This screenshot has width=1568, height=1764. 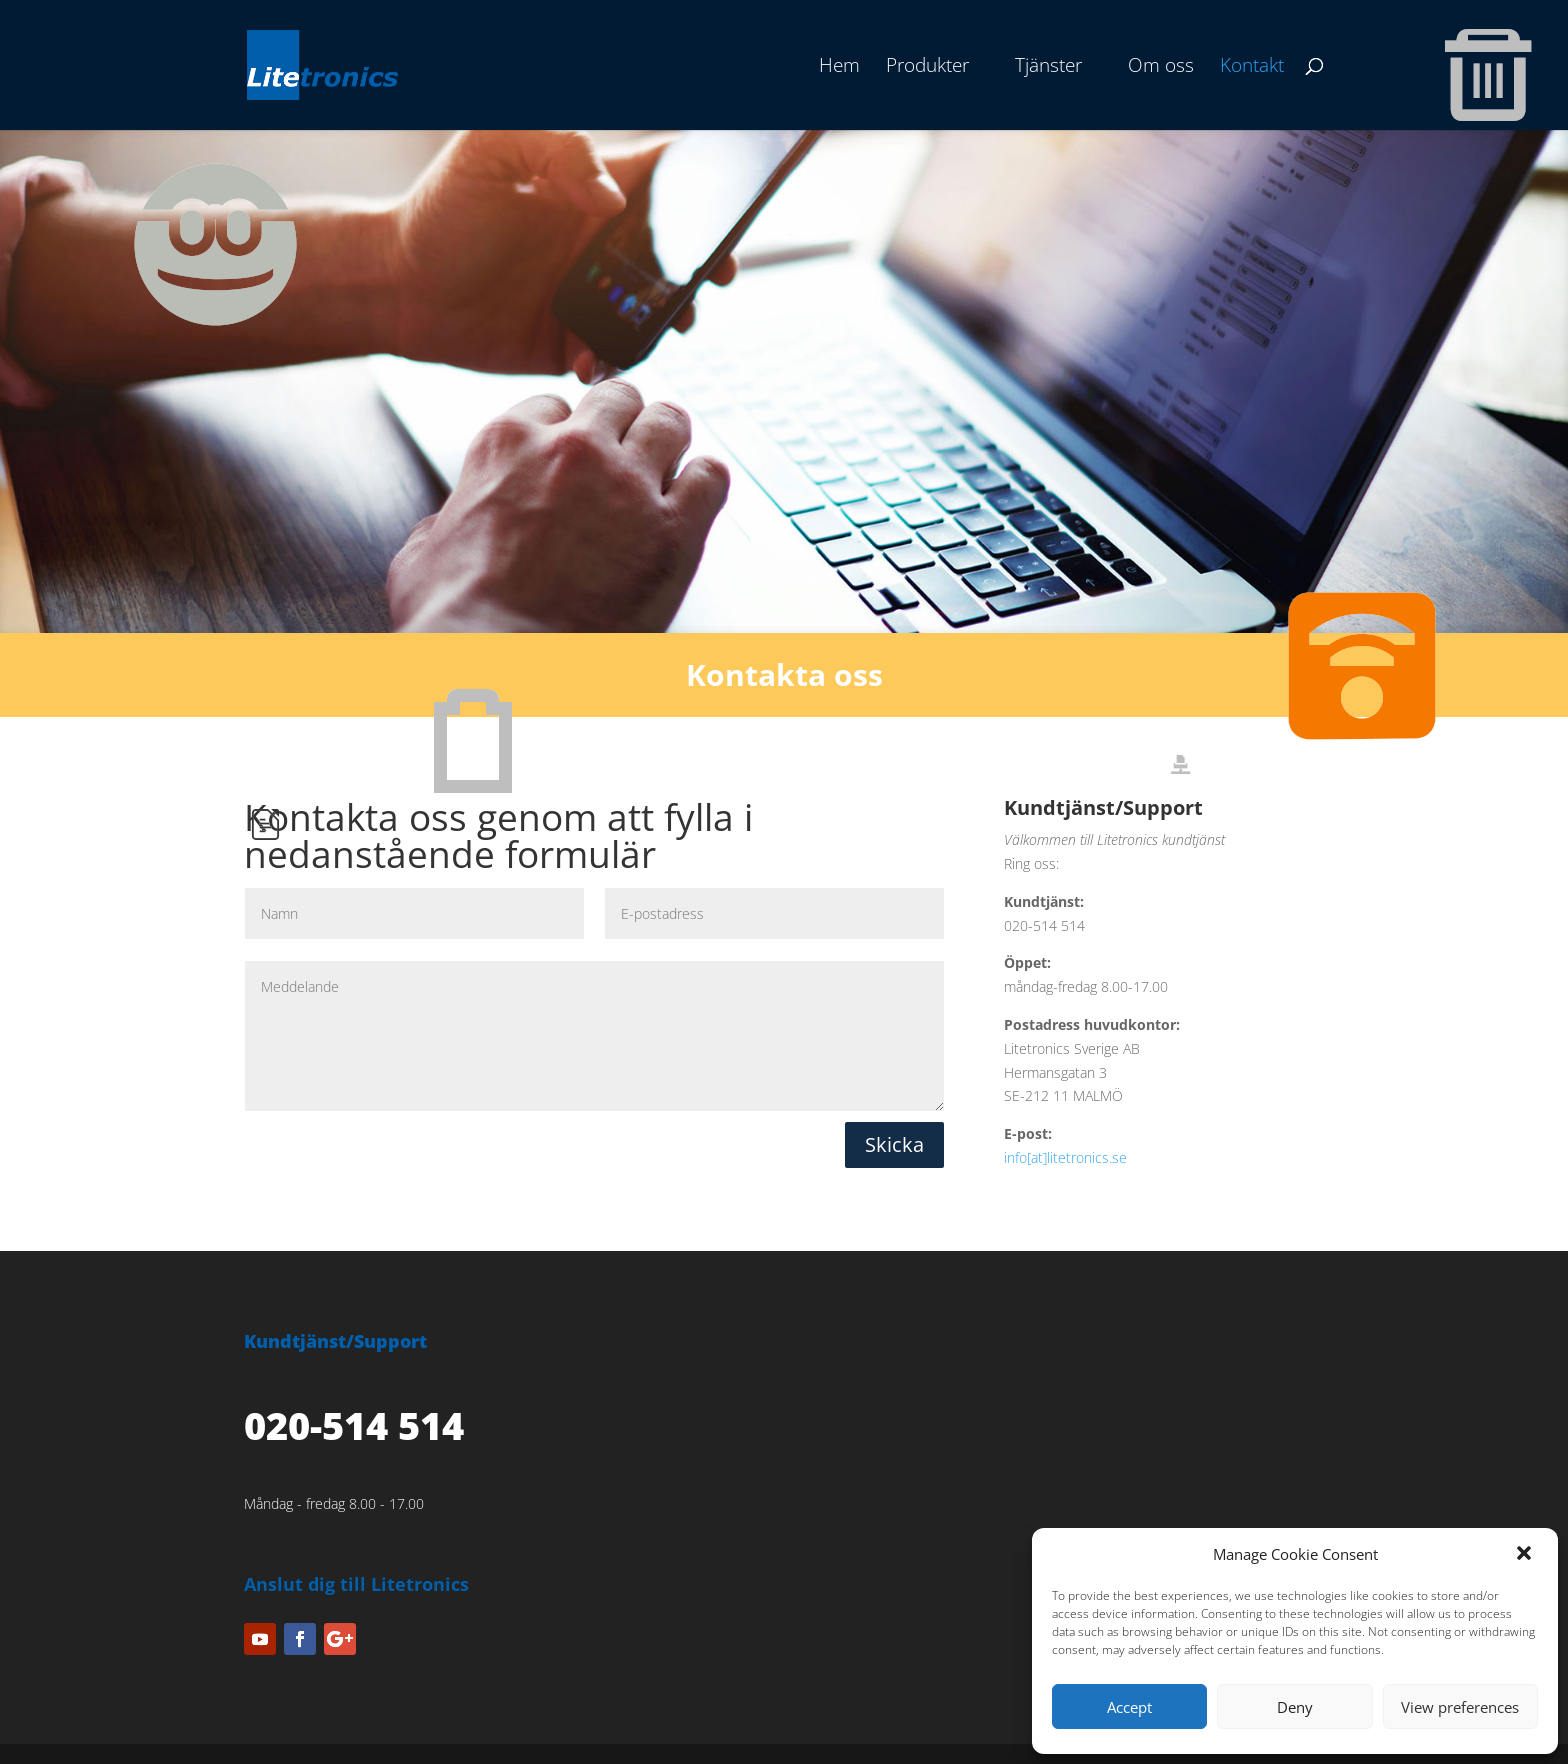 I want to click on indicates hotspot or tethering is active, so click(x=1362, y=666).